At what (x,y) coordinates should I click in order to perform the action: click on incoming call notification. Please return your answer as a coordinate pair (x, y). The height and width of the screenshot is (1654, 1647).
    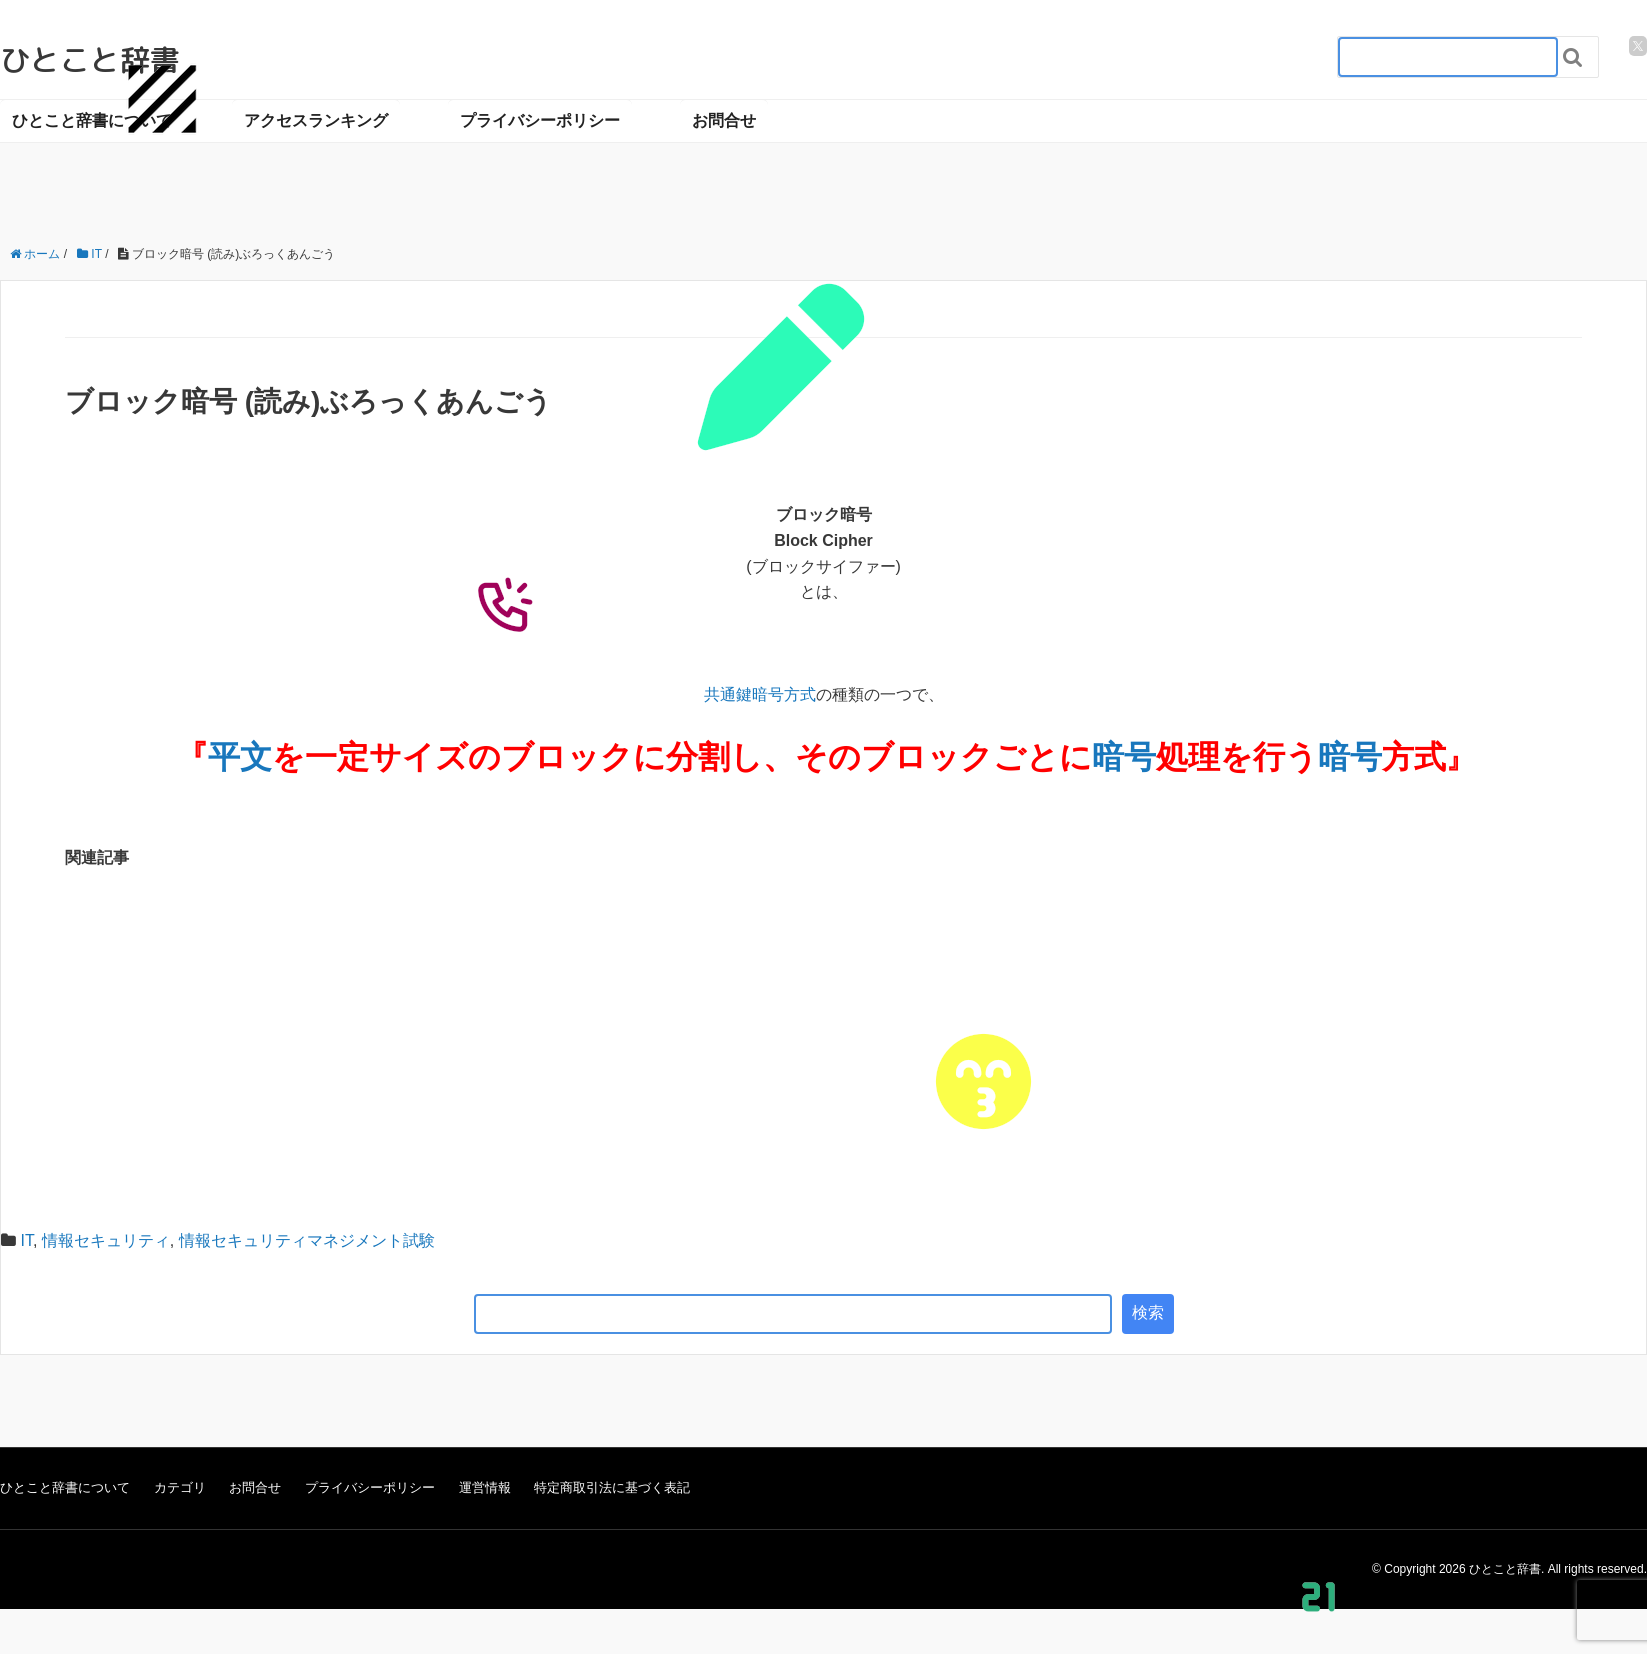
    Looking at the image, I should click on (504, 606).